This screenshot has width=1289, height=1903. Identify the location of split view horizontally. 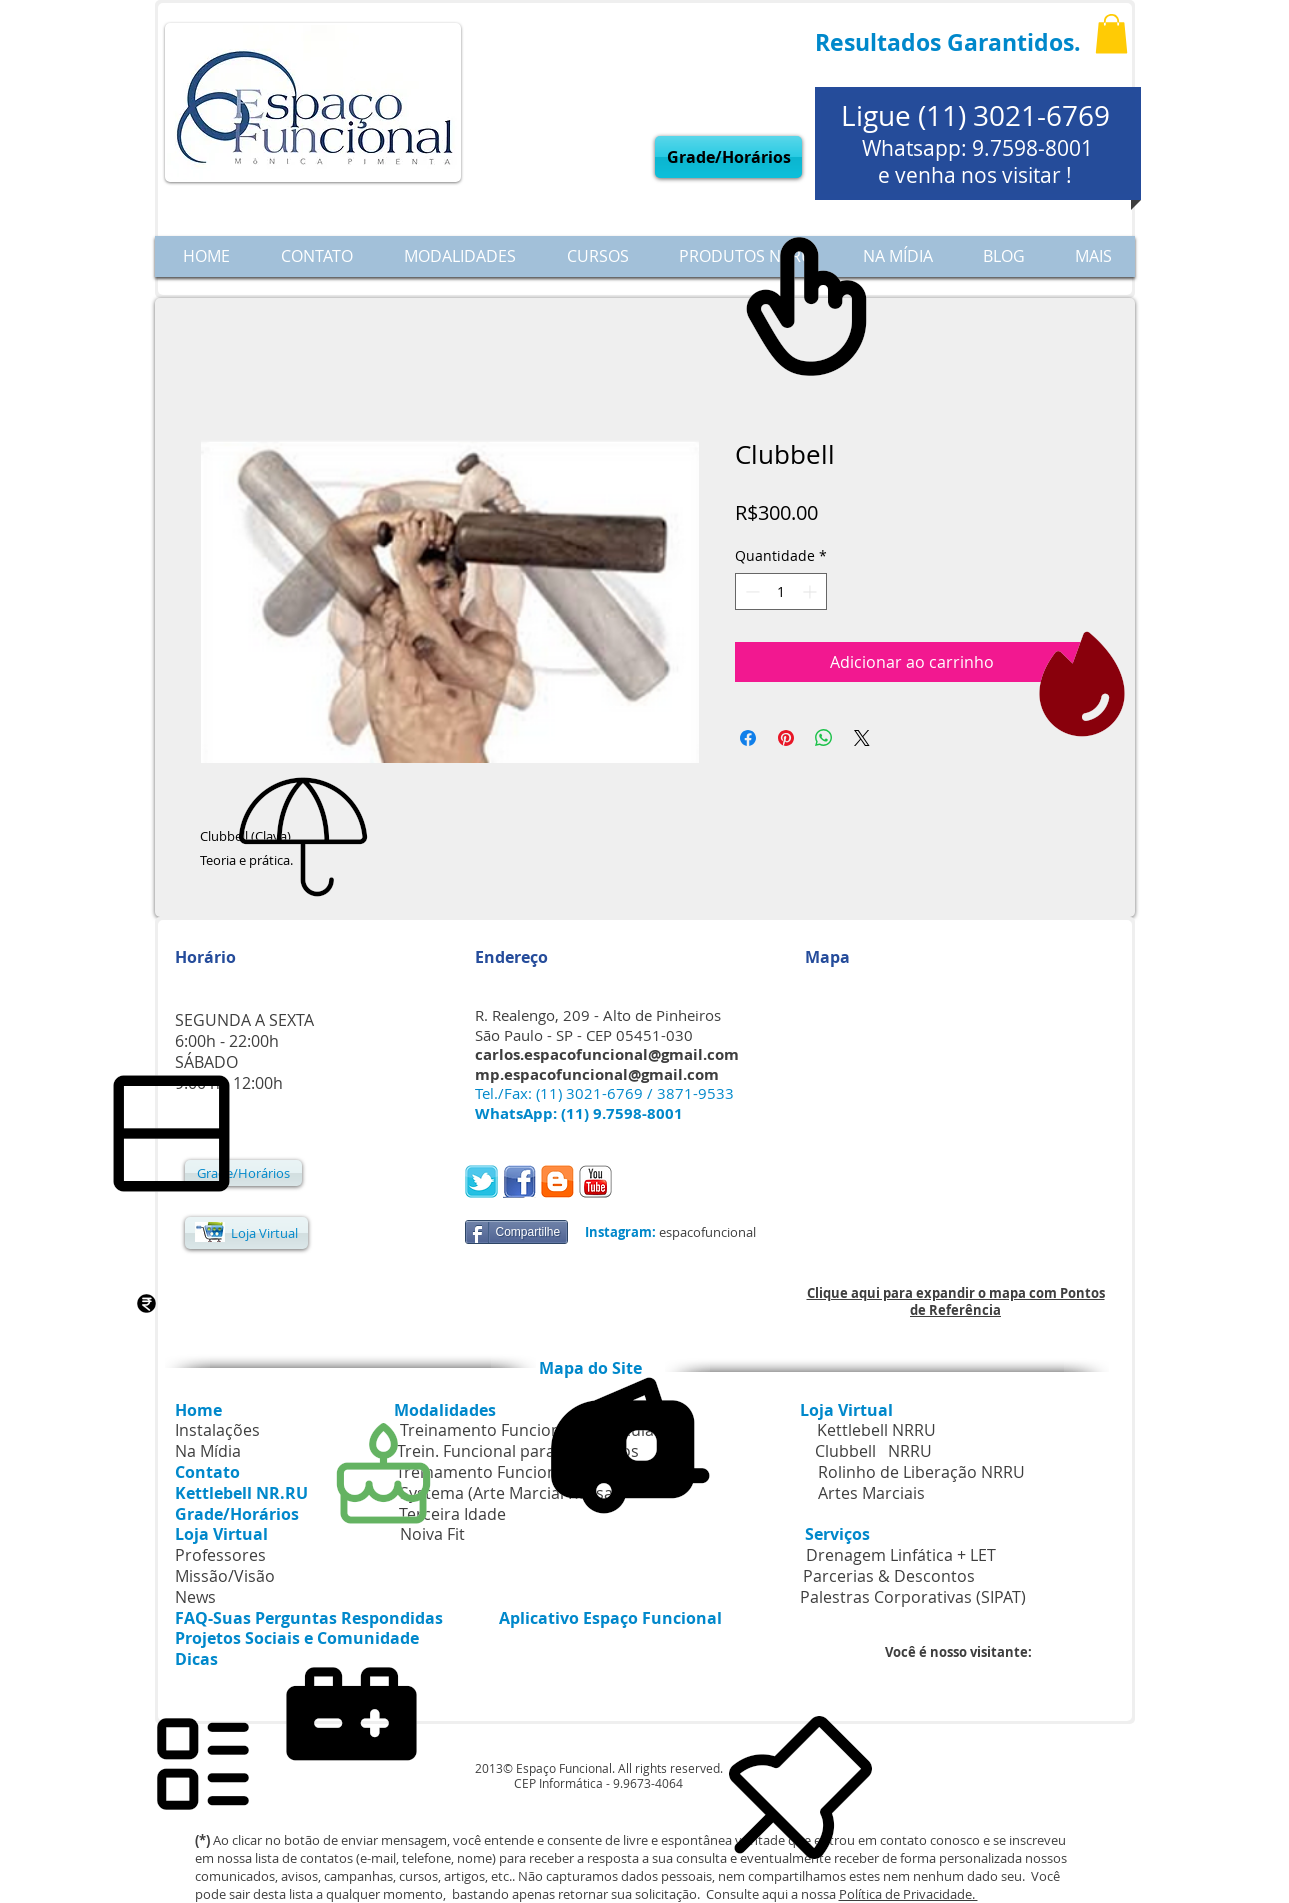
(171, 1133).